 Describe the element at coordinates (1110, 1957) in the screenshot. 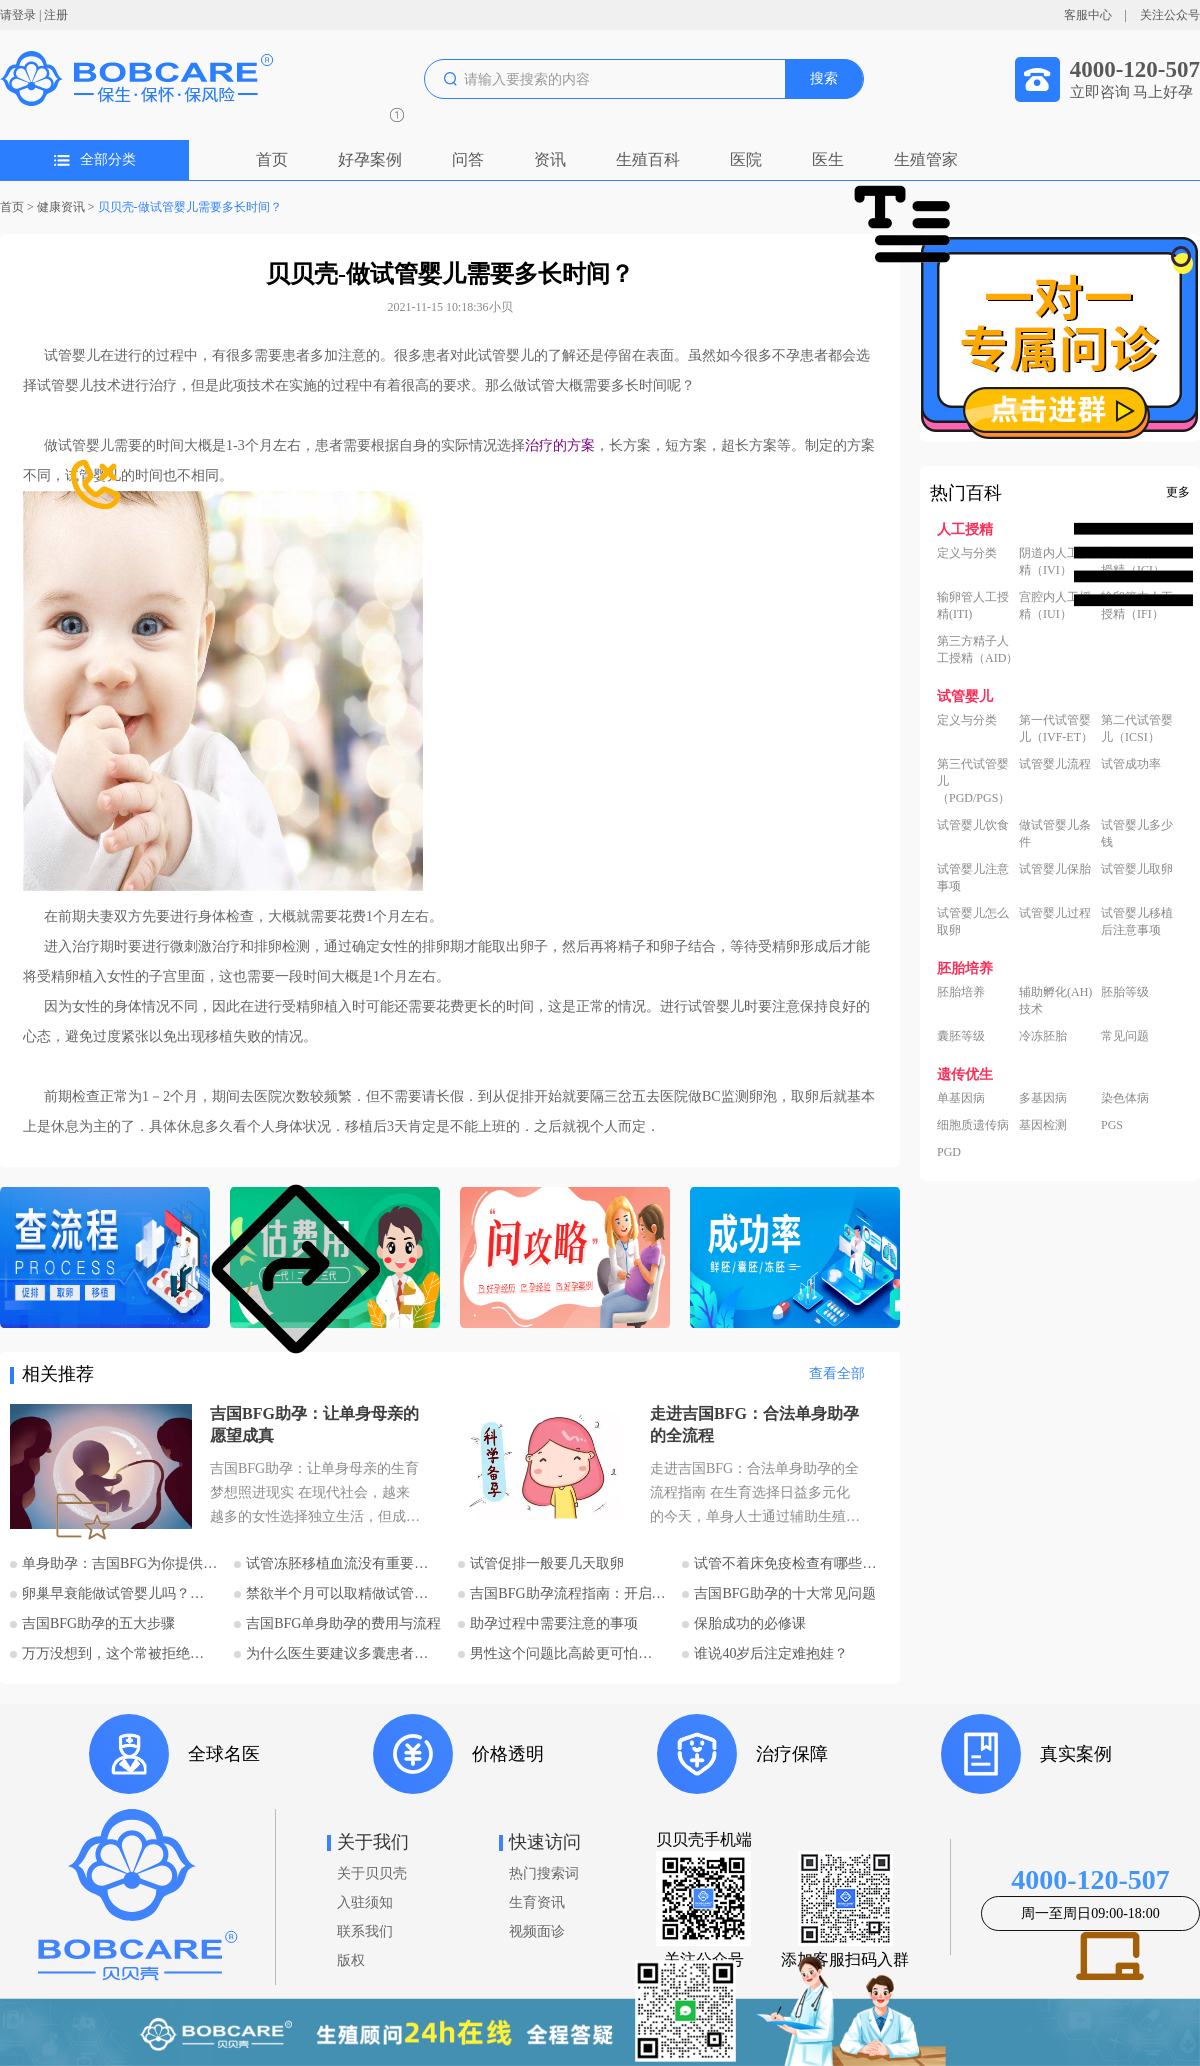

I see `open whiteboard or presentation mode` at that location.